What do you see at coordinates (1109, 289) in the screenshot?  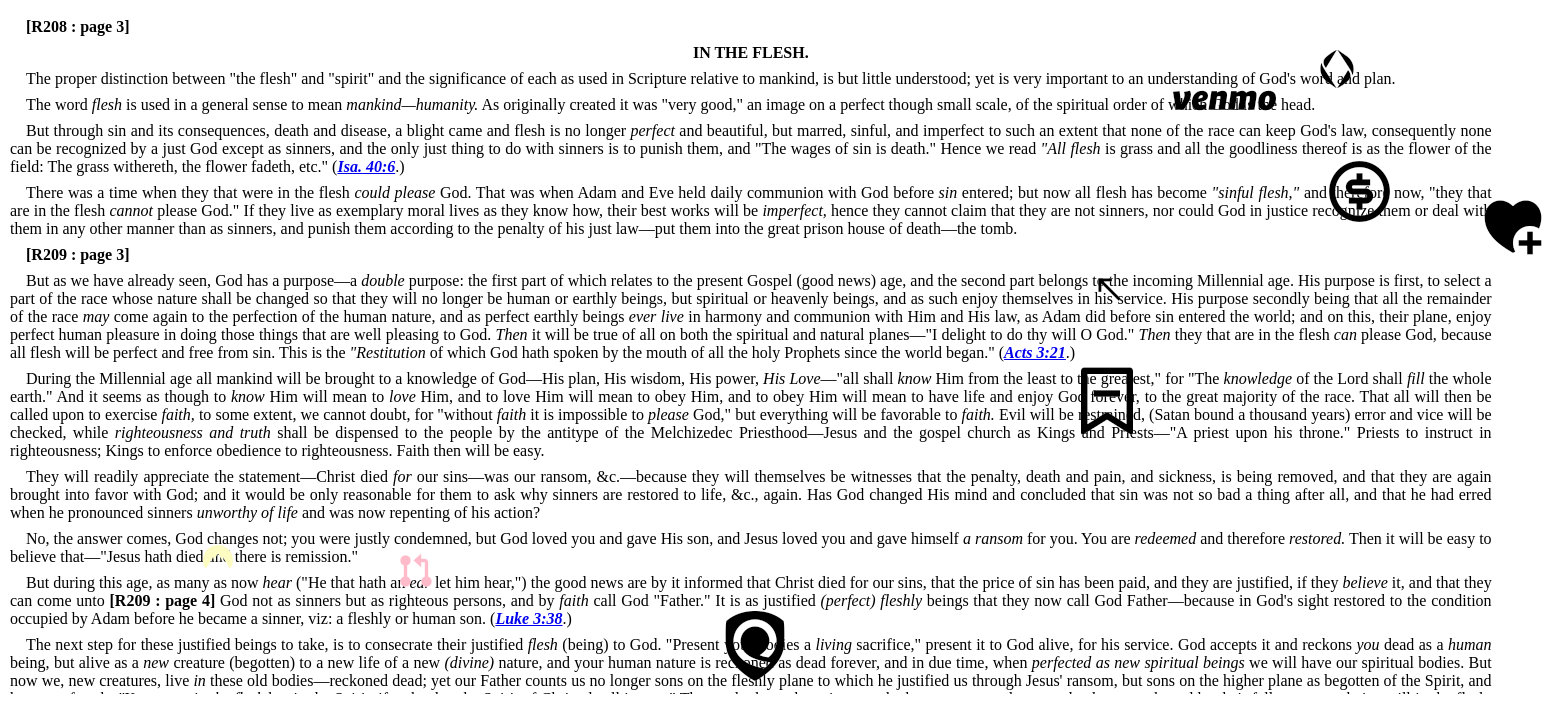 I see `navigate back and up in hierarchy` at bounding box center [1109, 289].